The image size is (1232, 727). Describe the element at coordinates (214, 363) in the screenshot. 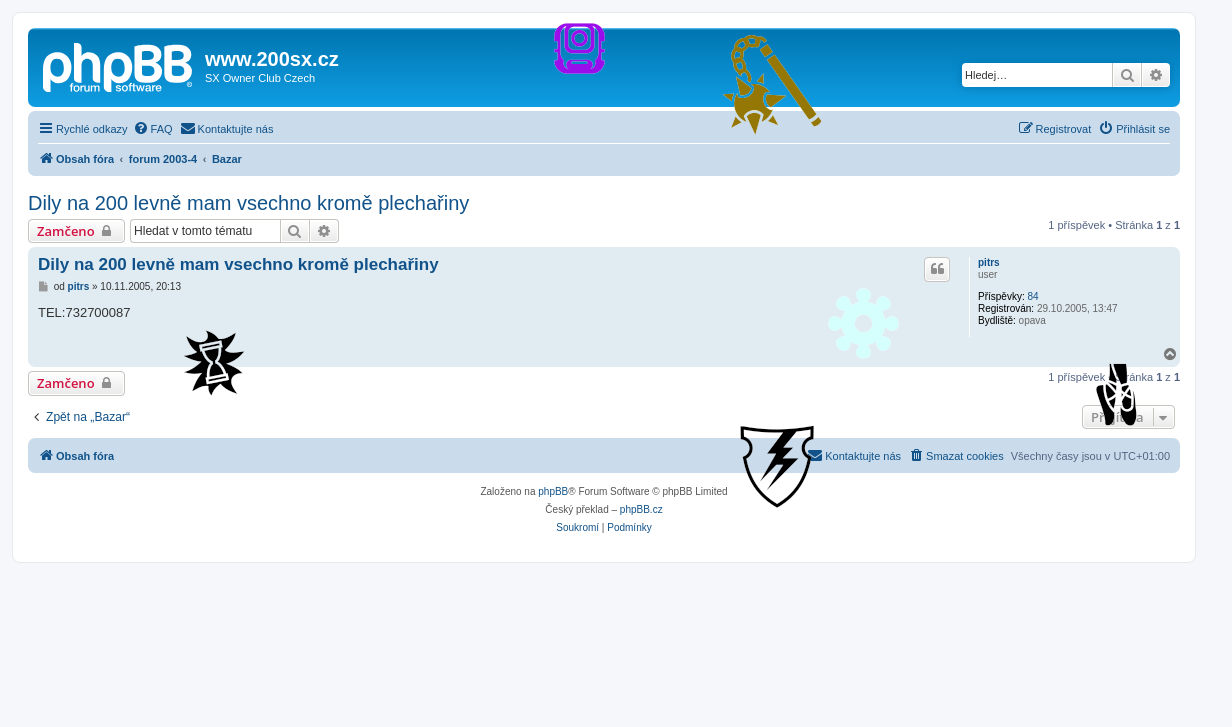

I see `add extra time or extend a timer` at that location.